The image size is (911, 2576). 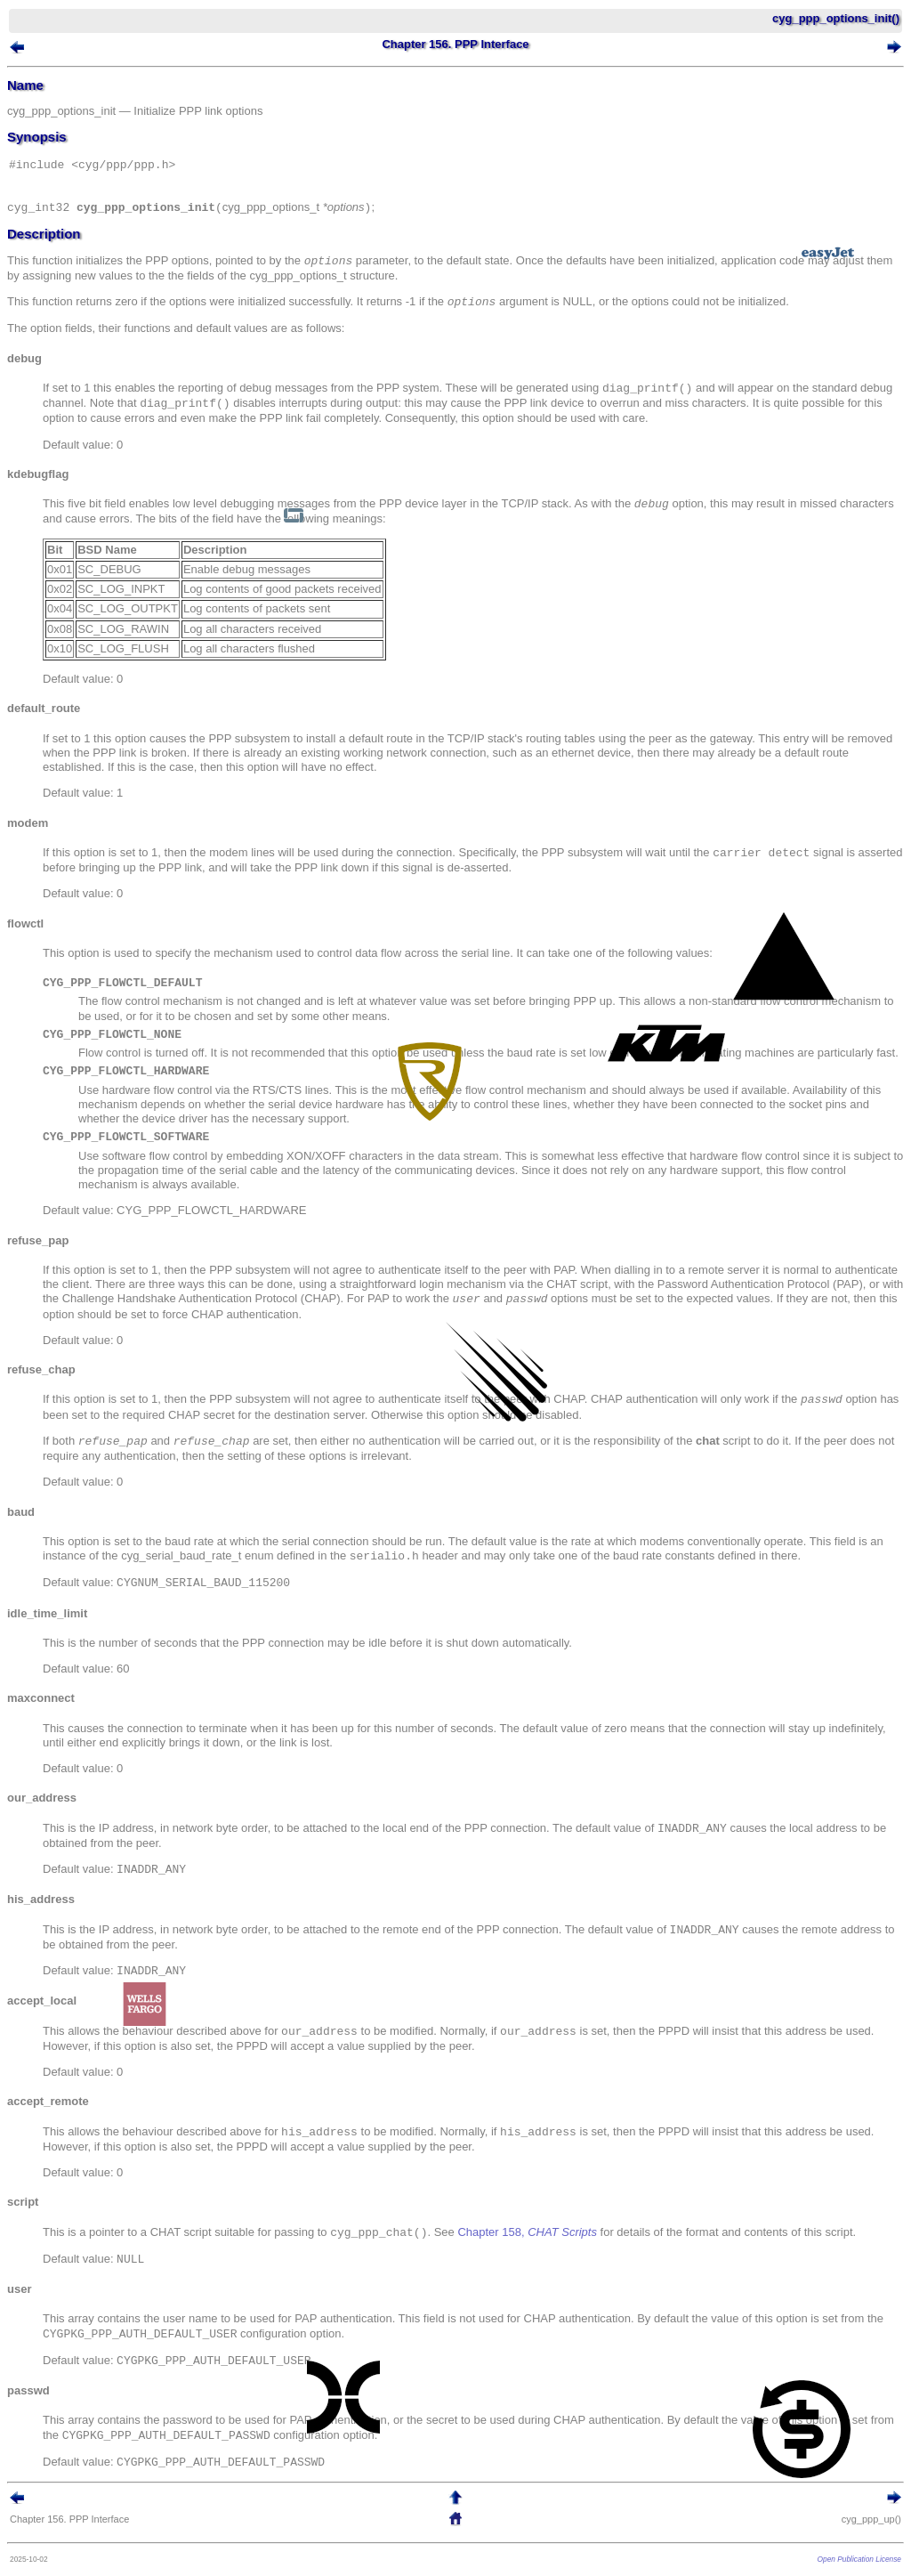 What do you see at coordinates (430, 1081) in the screenshot?
I see `Rimac Automobili company logo` at bounding box center [430, 1081].